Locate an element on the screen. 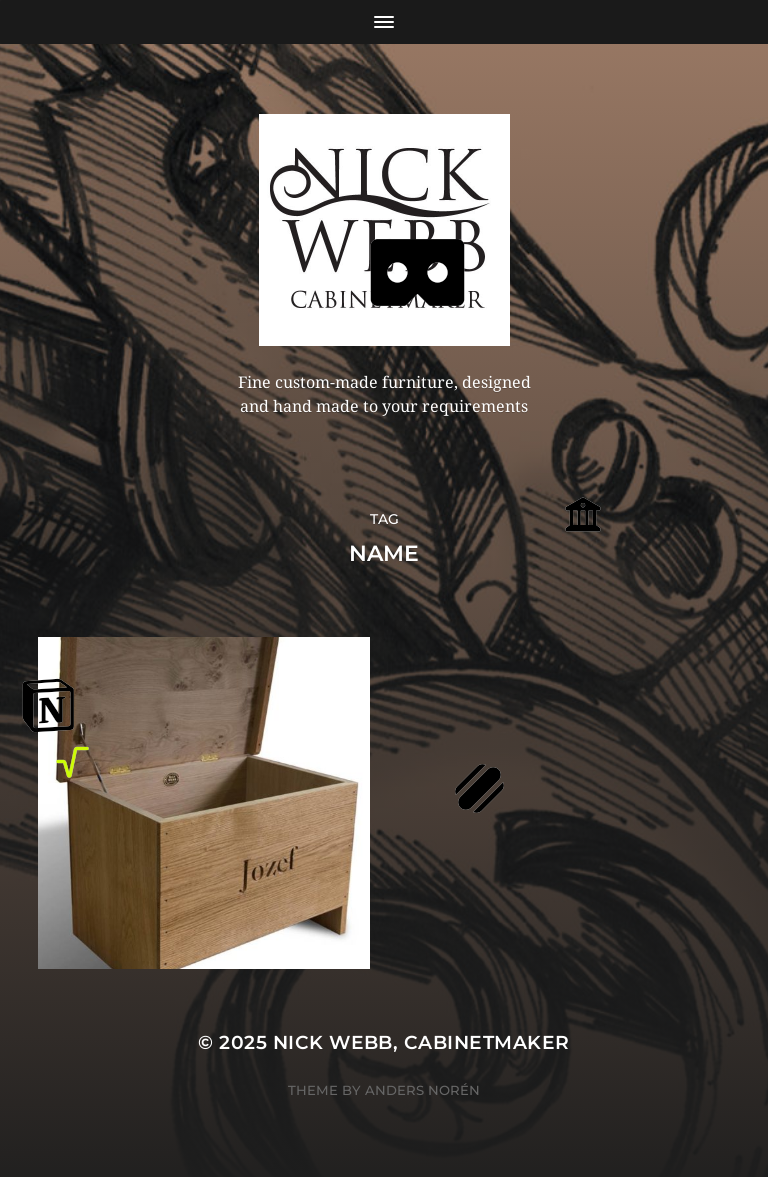  access banking or financial services is located at coordinates (583, 514).